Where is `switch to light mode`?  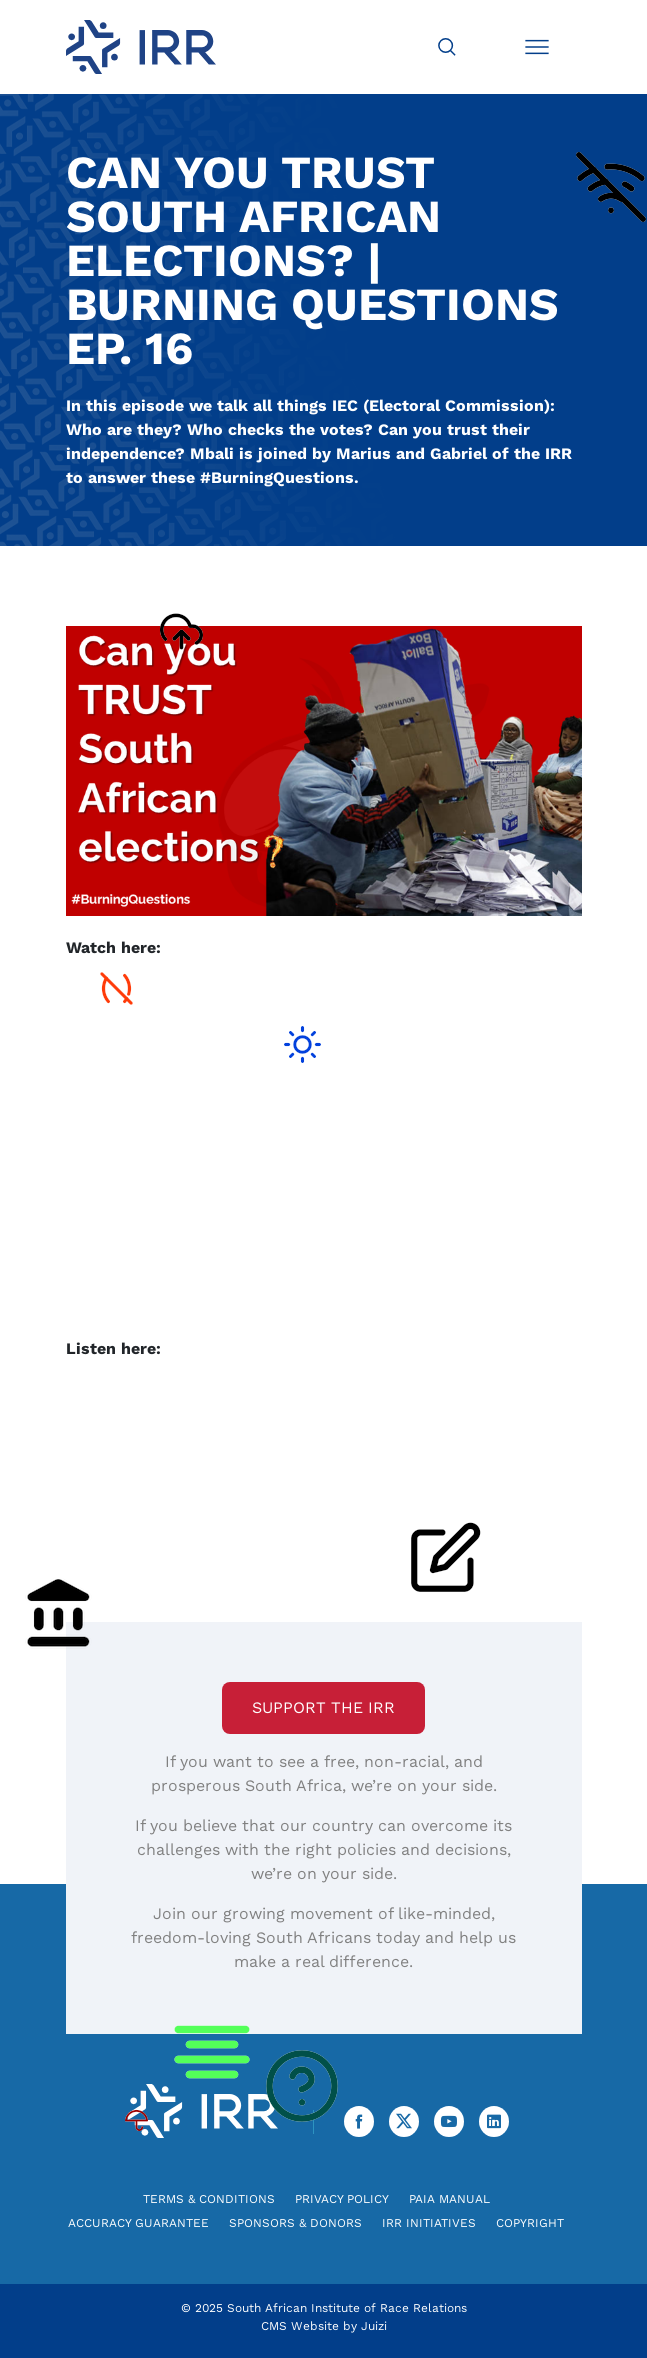
switch to light mode is located at coordinates (302, 1044).